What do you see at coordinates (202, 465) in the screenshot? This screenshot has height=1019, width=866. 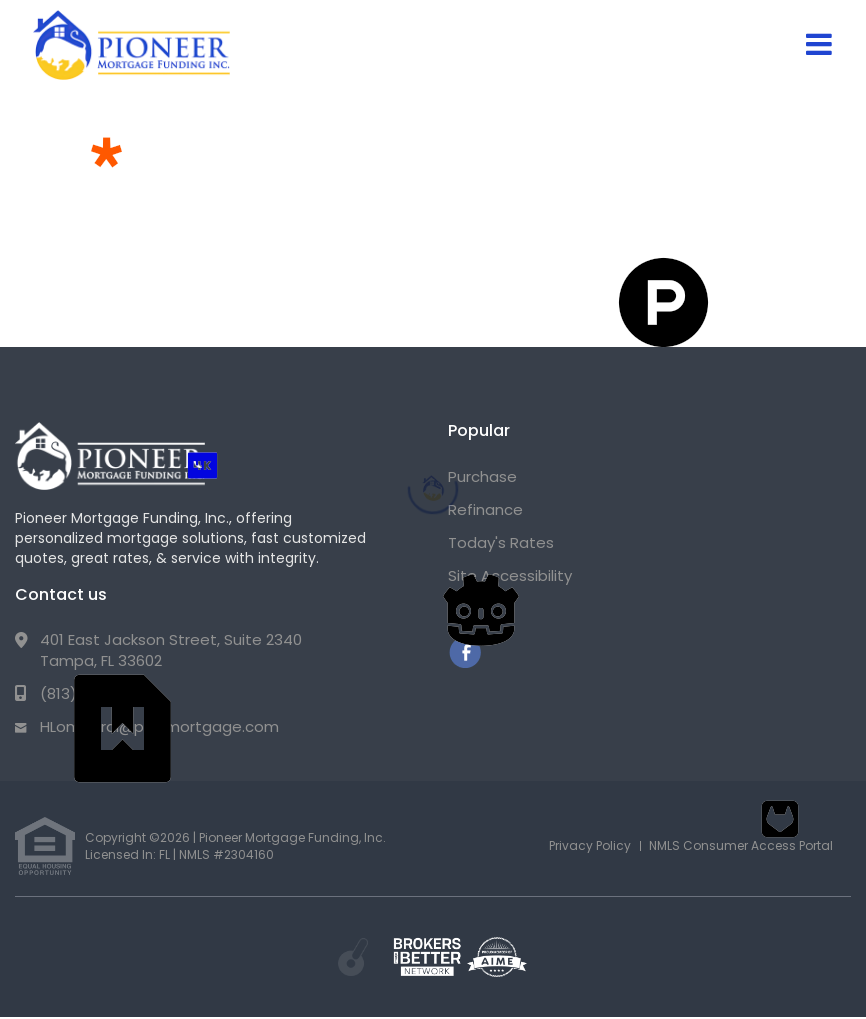 I see `indicates 4k video quality available` at bounding box center [202, 465].